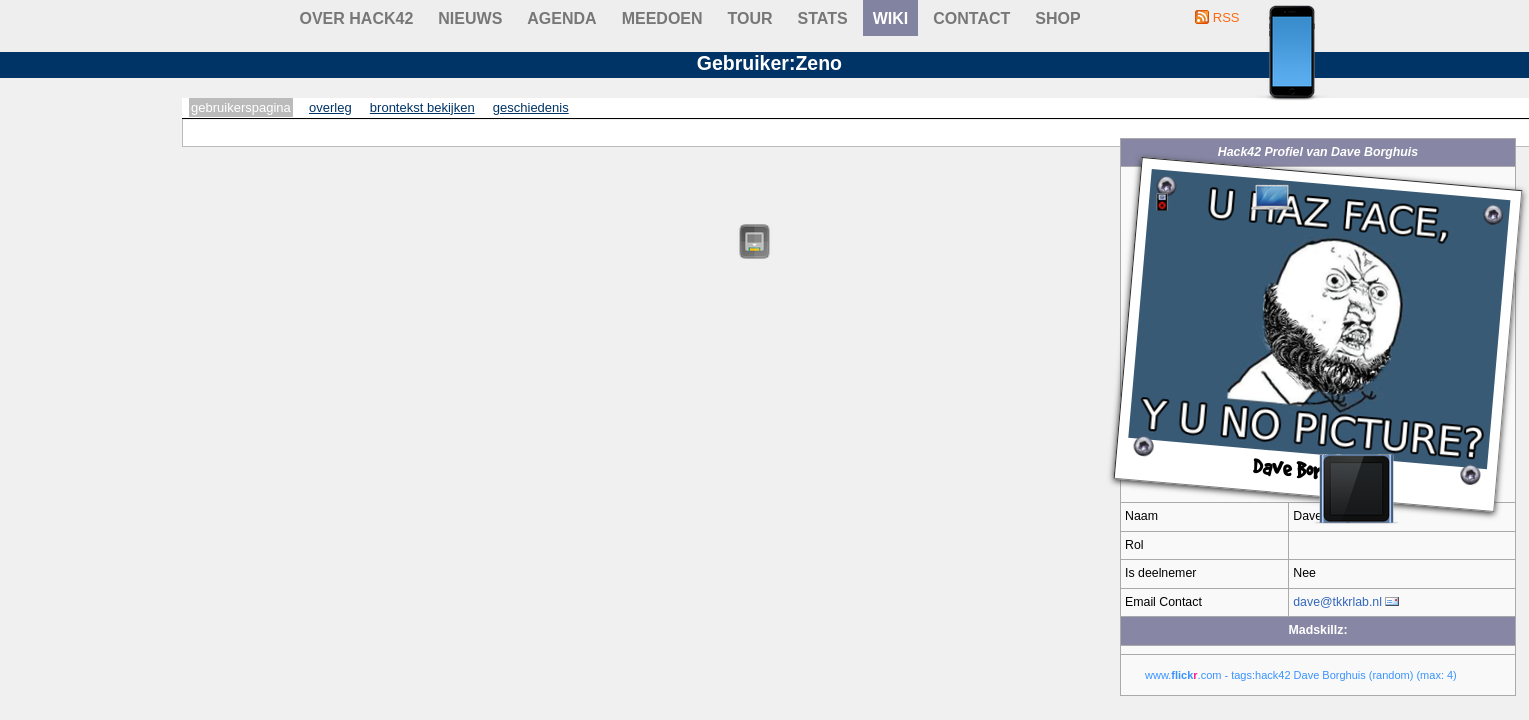  Describe the element at coordinates (1162, 202) in the screenshot. I see `iPod device with sync disabled or unavailable` at that location.